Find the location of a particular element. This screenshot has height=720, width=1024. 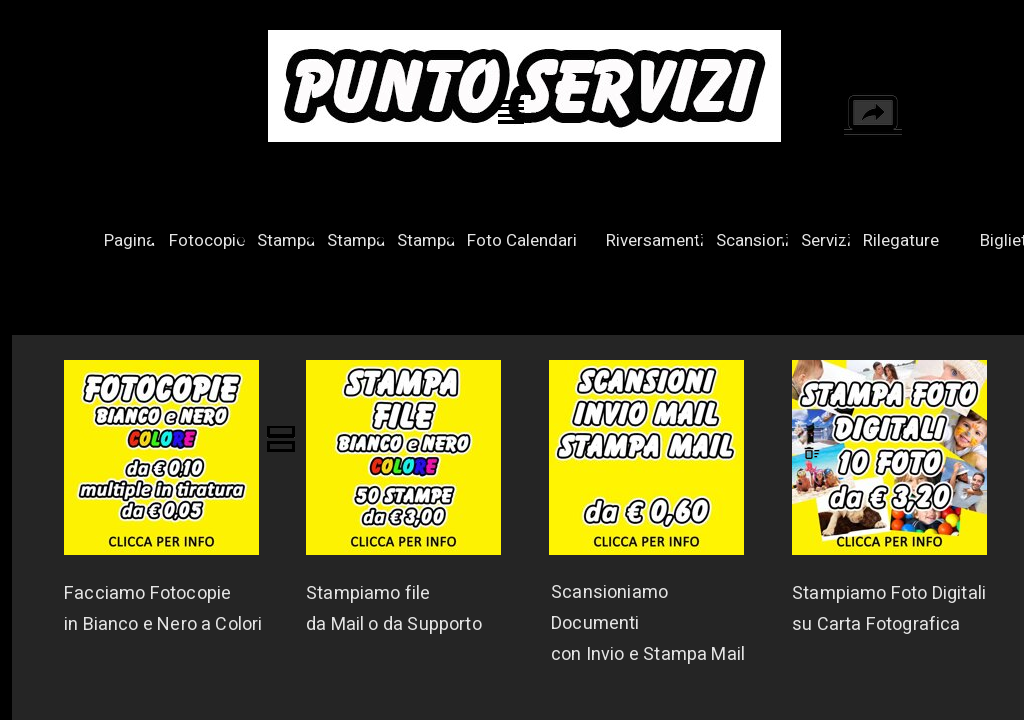

view content in headline or list format is located at coordinates (511, 112).